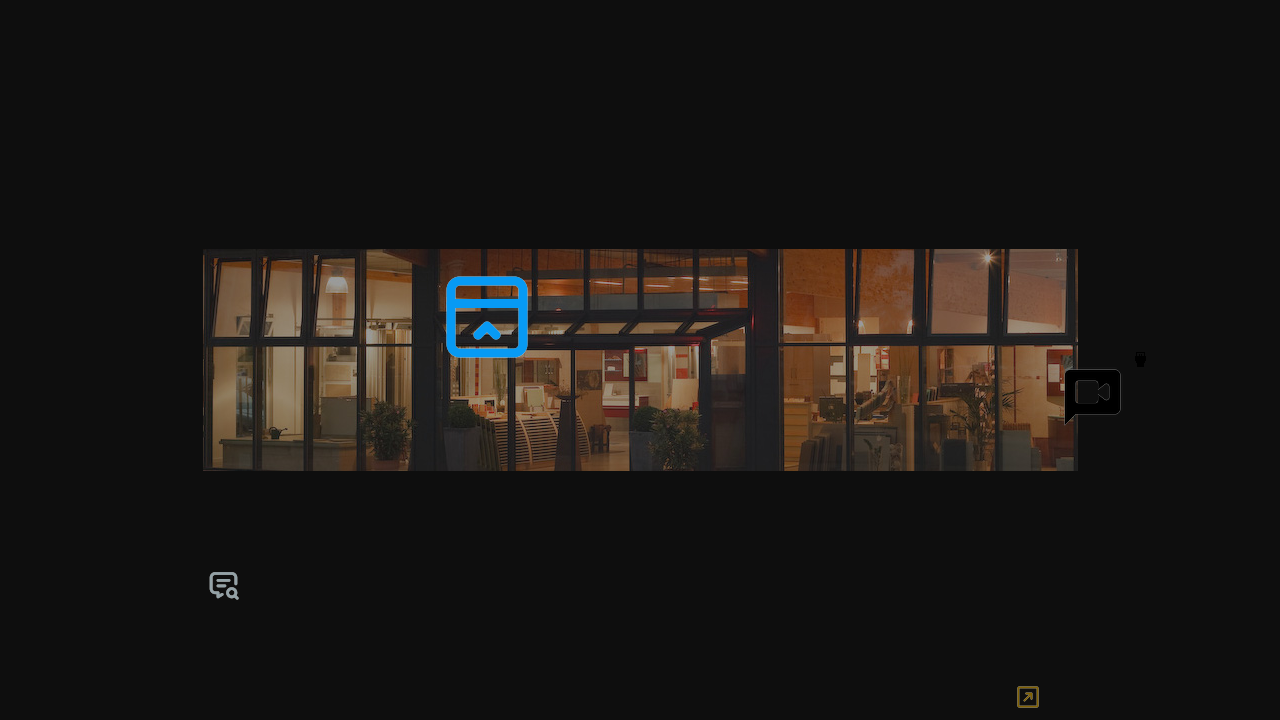  What do you see at coordinates (487, 317) in the screenshot?
I see `collapse the navigation bar` at bounding box center [487, 317].